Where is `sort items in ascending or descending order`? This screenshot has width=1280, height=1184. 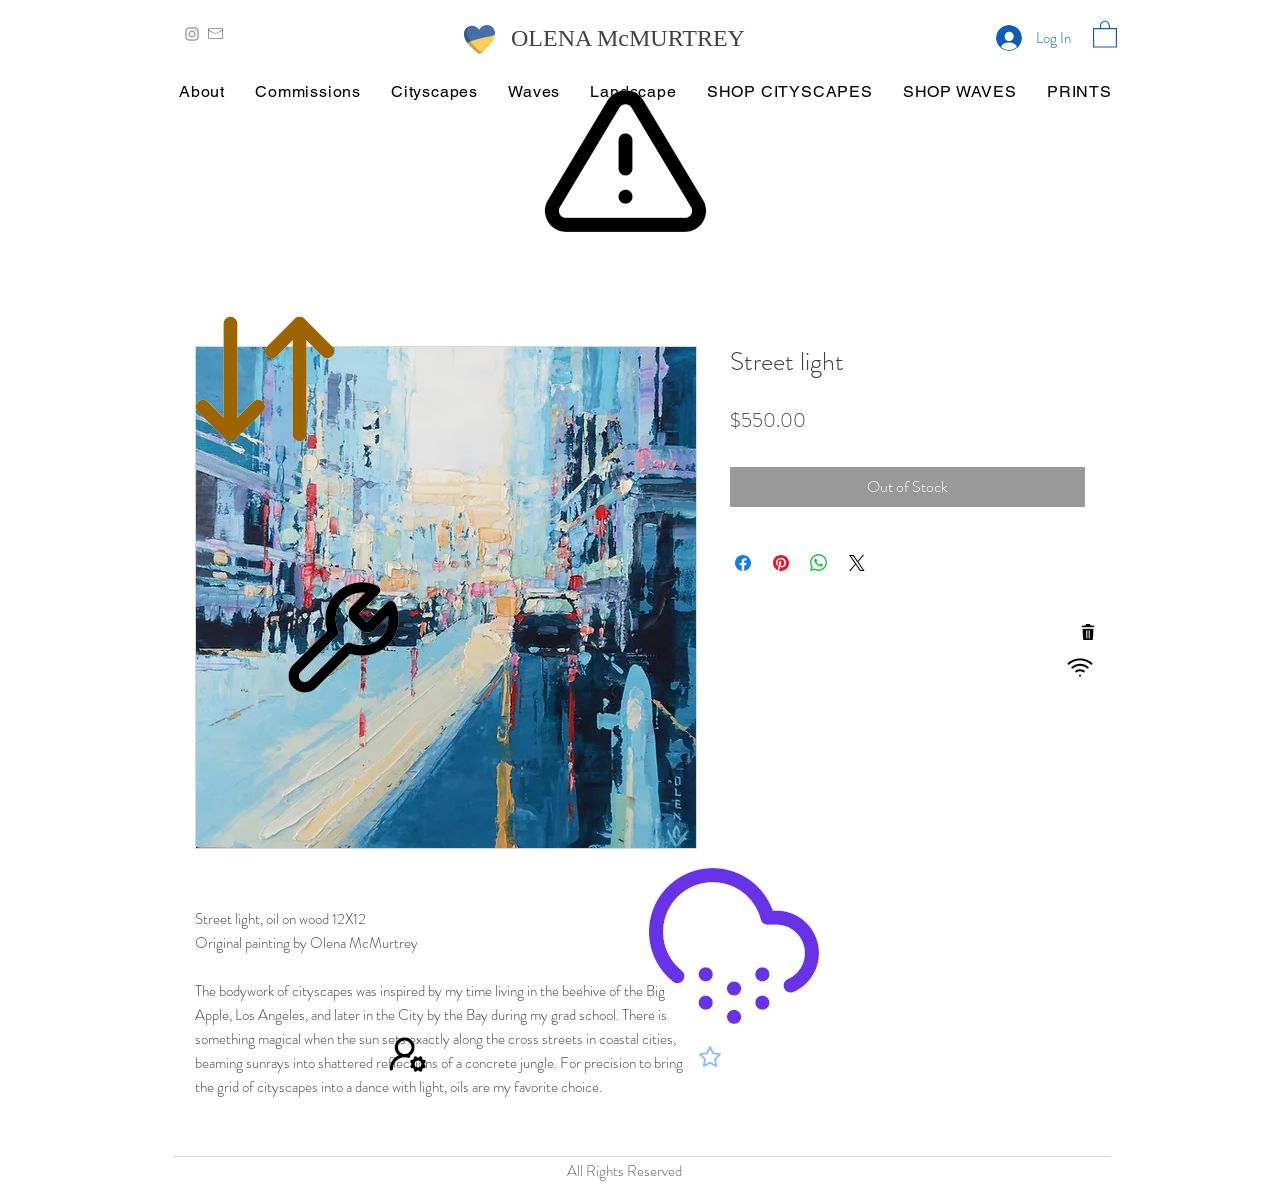
sort items in ascending or descending order is located at coordinates (265, 379).